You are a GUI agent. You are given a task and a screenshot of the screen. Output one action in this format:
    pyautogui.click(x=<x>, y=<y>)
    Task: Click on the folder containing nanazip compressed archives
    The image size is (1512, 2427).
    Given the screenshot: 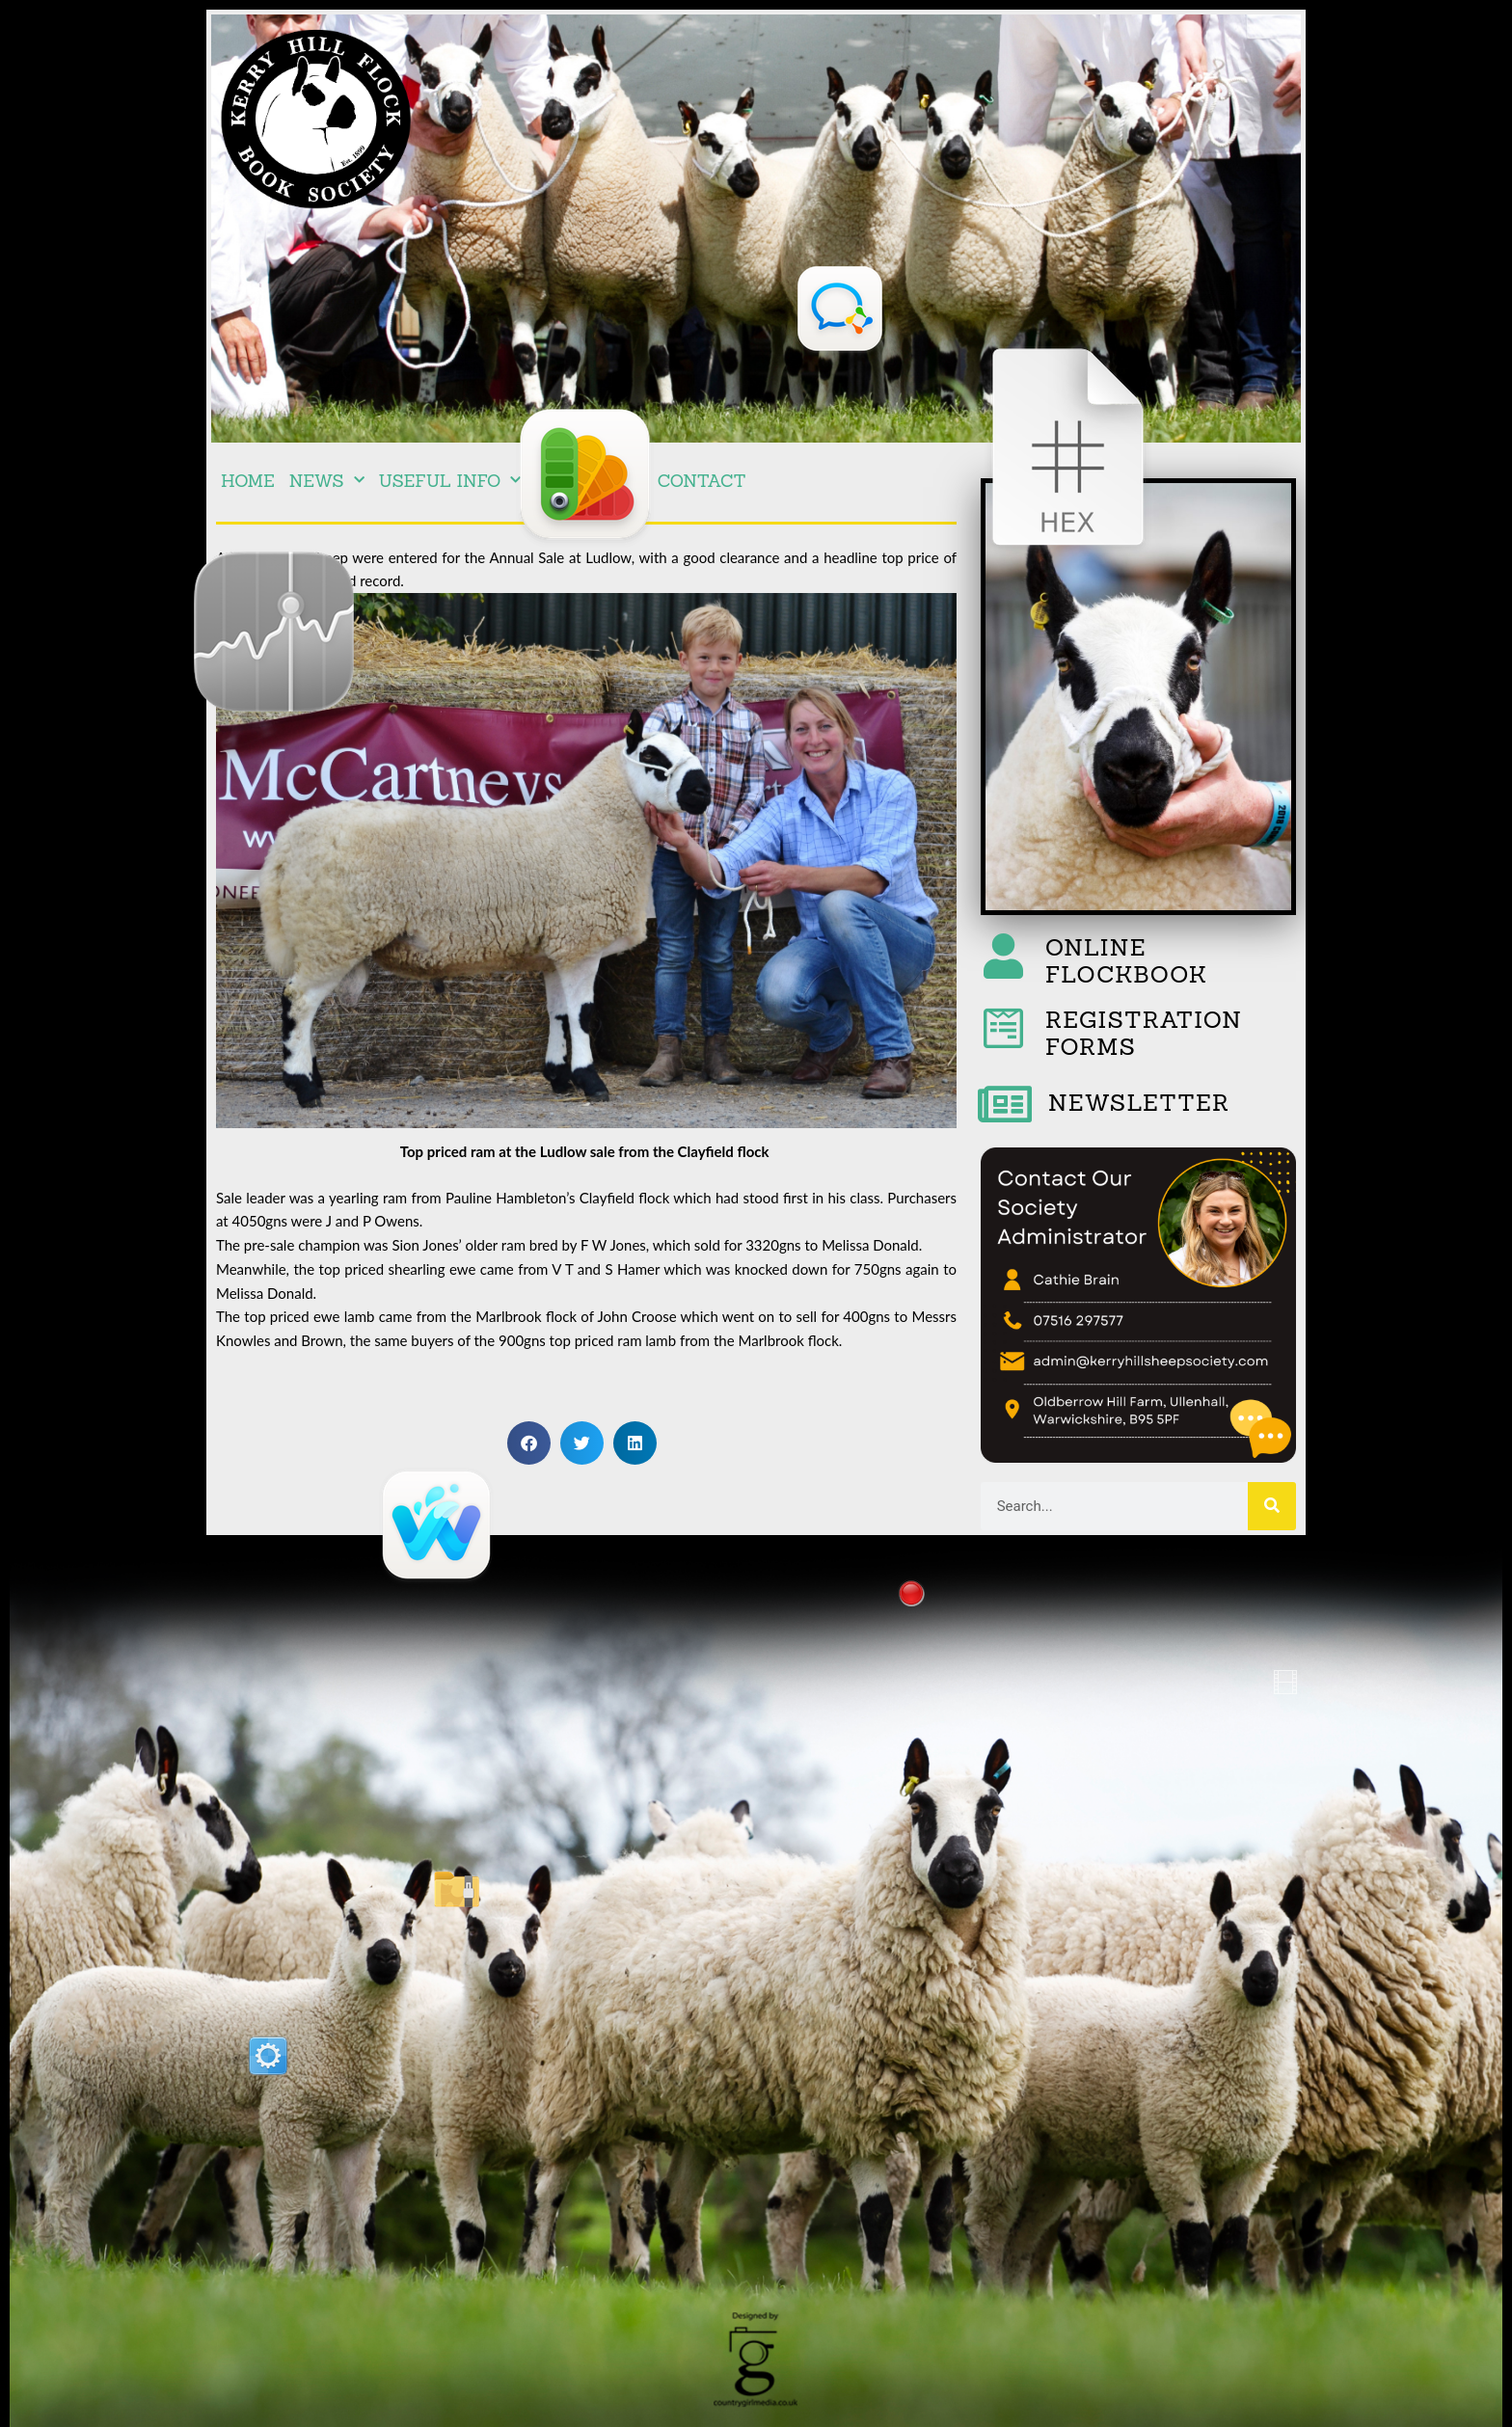 What is the action you would take?
    pyautogui.click(x=456, y=1890)
    